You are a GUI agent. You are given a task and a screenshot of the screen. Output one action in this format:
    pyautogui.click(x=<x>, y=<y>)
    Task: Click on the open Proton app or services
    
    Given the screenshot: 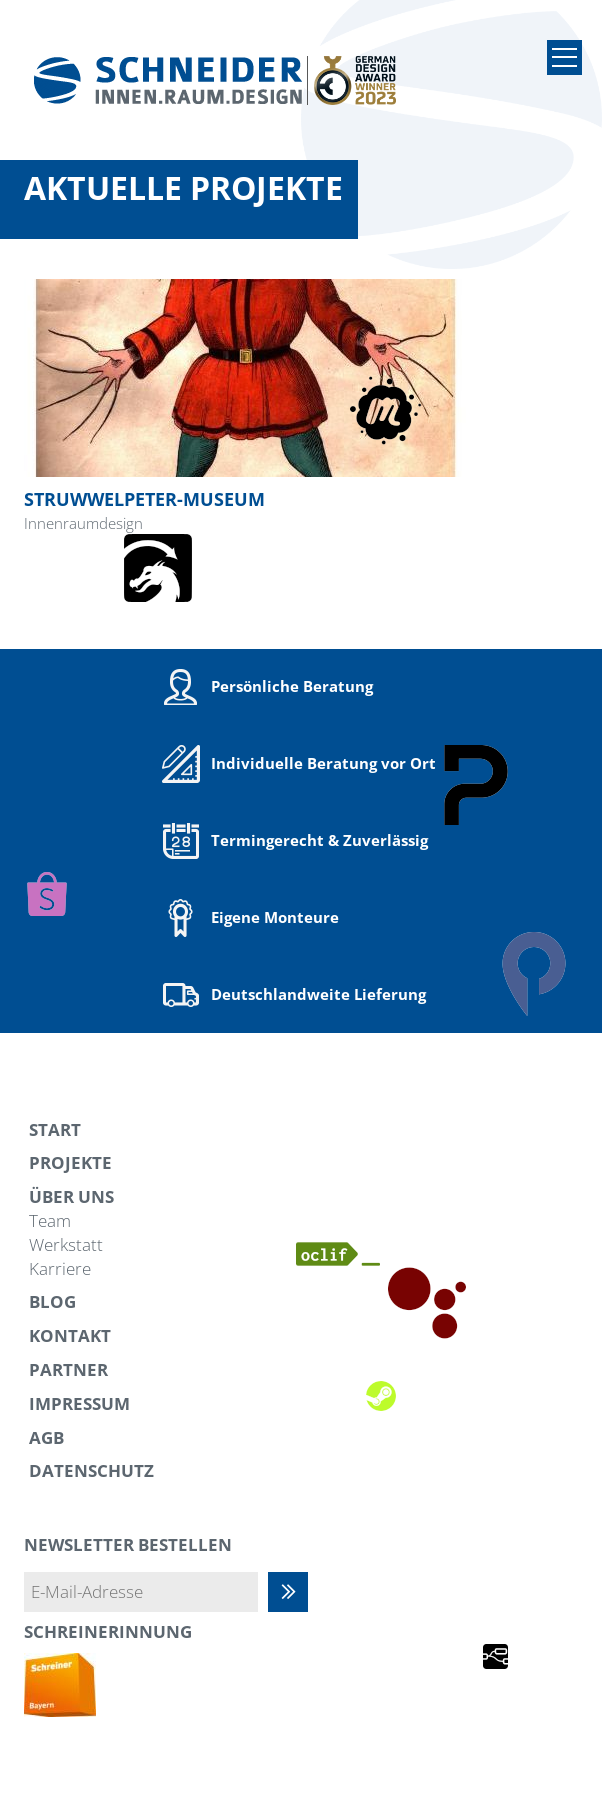 What is the action you would take?
    pyautogui.click(x=476, y=785)
    